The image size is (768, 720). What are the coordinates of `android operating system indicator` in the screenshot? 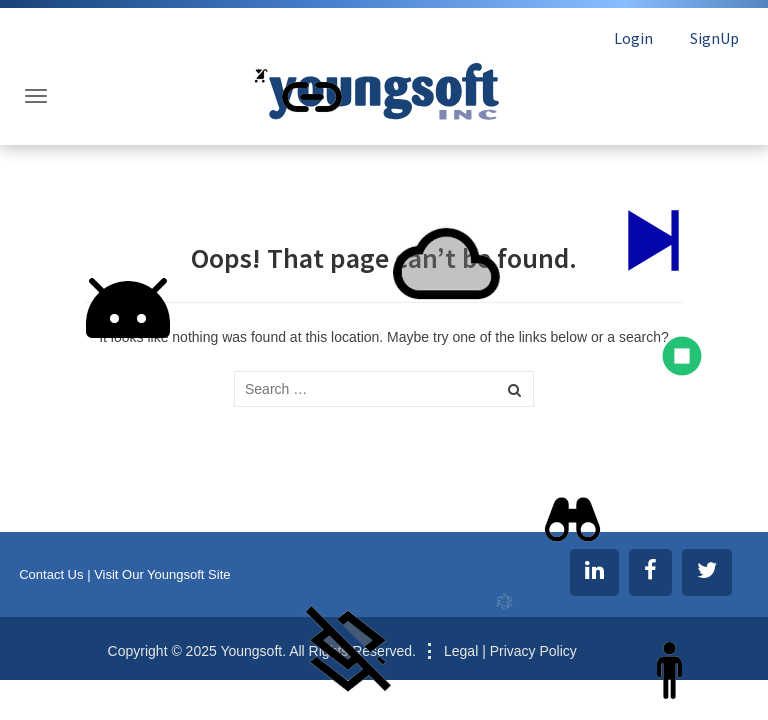 It's located at (128, 311).